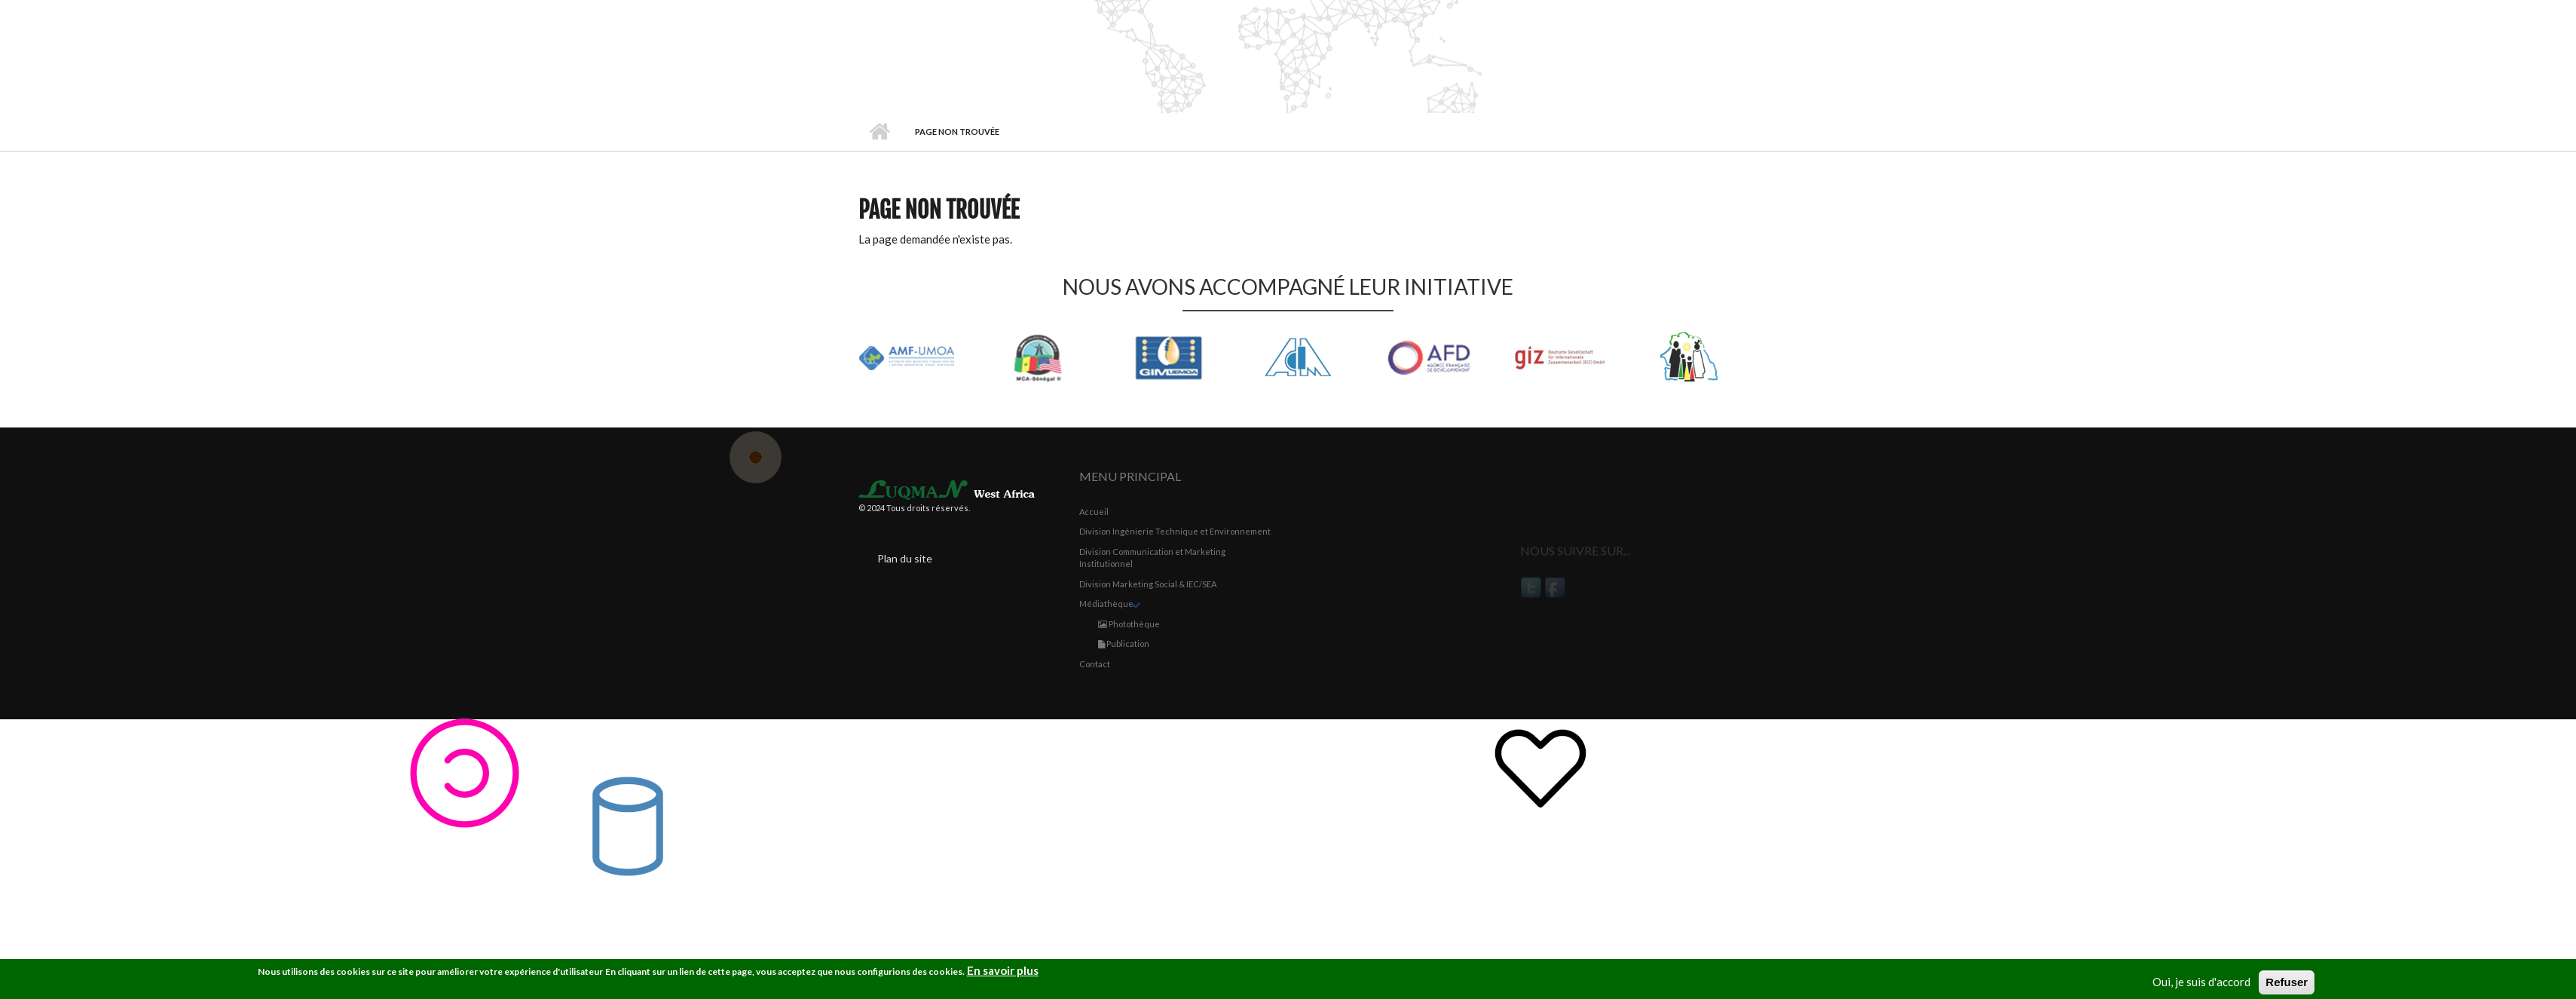 The height and width of the screenshot is (999, 2576). What do you see at coordinates (755, 457) in the screenshot?
I see `indicates an unread notification or new item` at bounding box center [755, 457].